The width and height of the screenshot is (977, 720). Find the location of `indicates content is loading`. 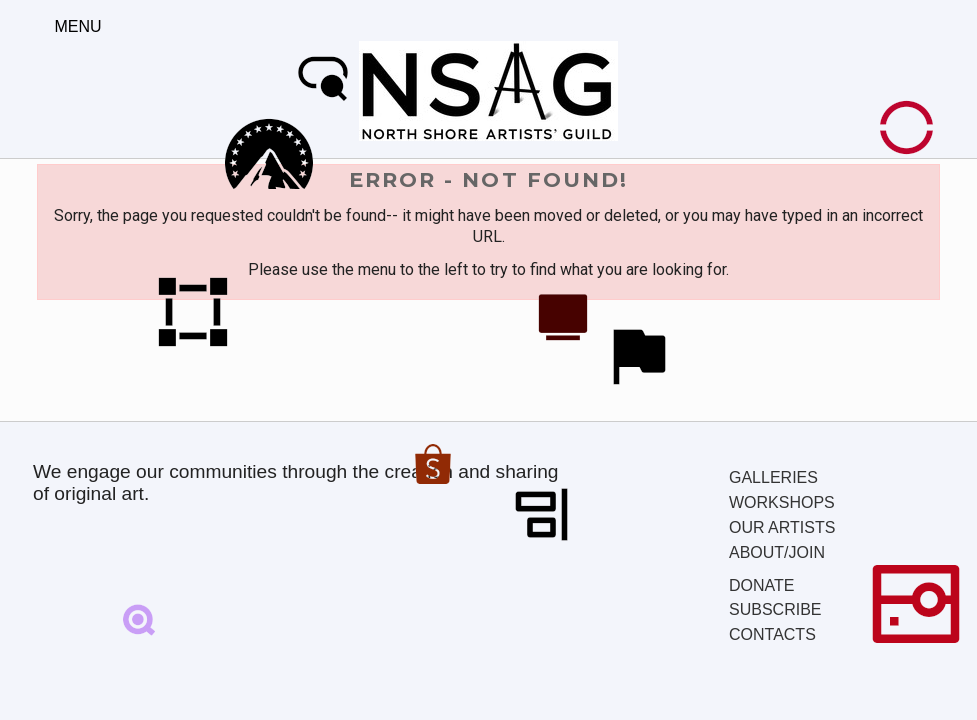

indicates content is loading is located at coordinates (906, 127).